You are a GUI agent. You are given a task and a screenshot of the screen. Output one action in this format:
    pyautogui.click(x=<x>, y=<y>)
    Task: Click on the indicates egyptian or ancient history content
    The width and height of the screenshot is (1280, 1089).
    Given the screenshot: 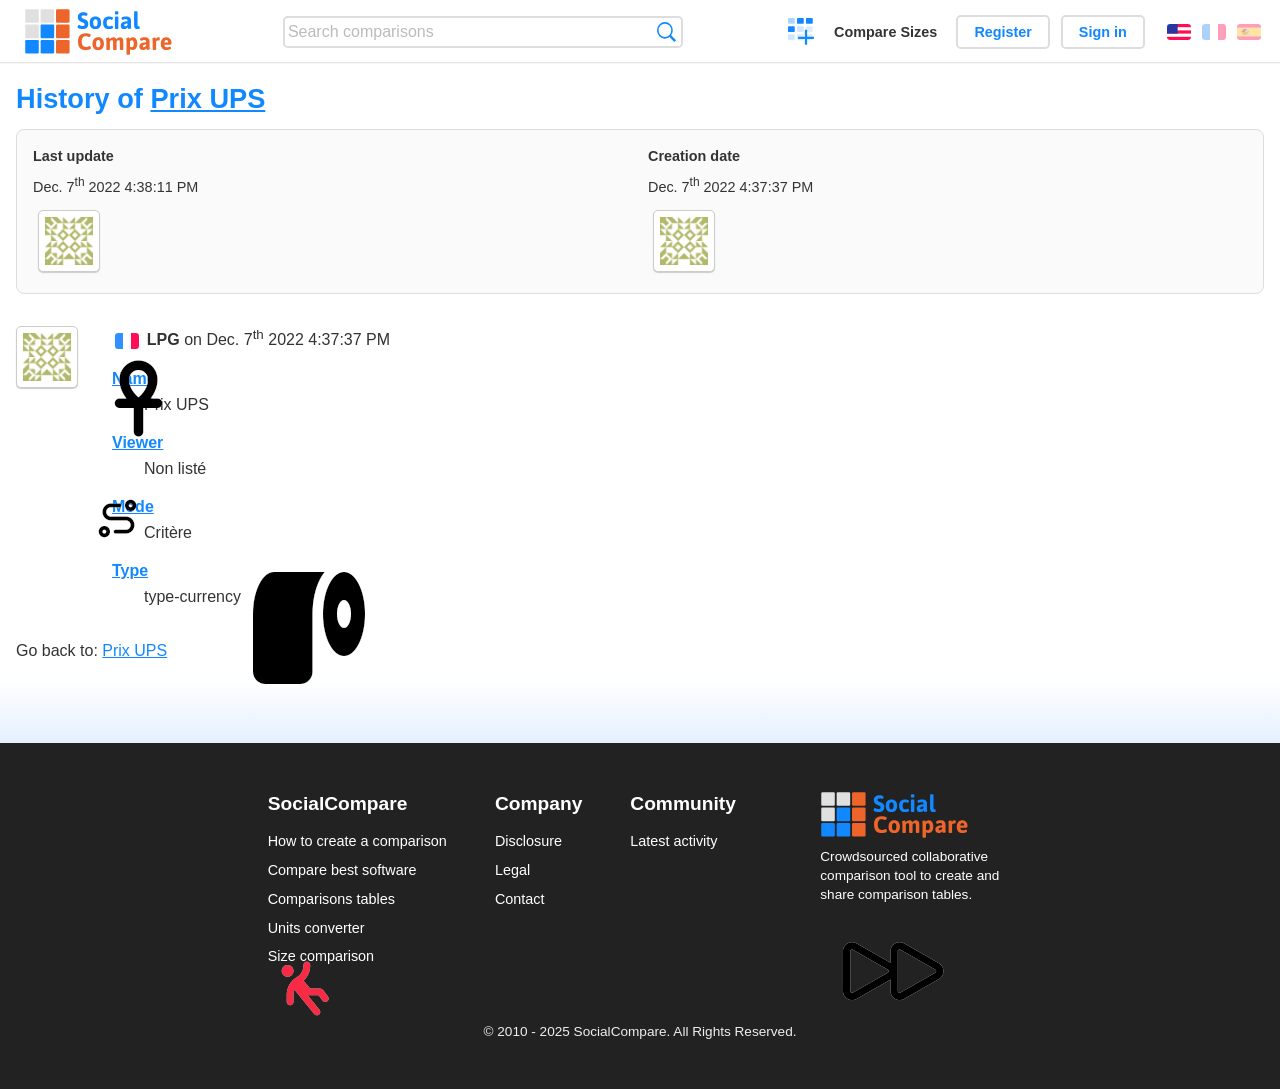 What is the action you would take?
    pyautogui.click(x=138, y=398)
    